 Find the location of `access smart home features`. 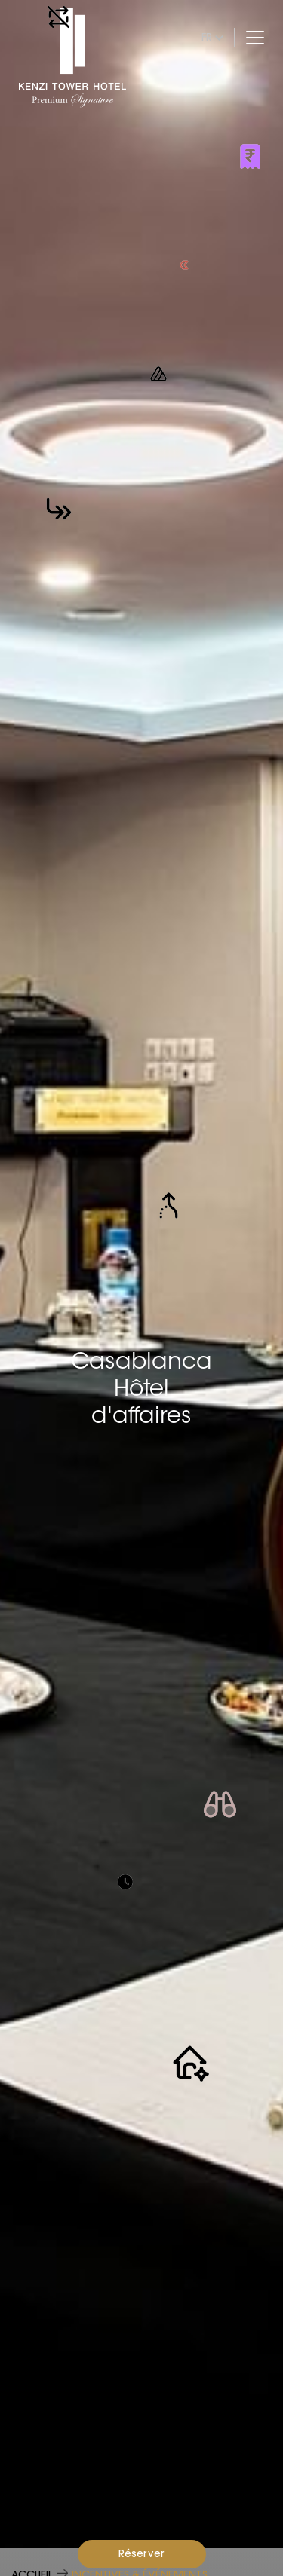

access smart home features is located at coordinates (189, 2062).